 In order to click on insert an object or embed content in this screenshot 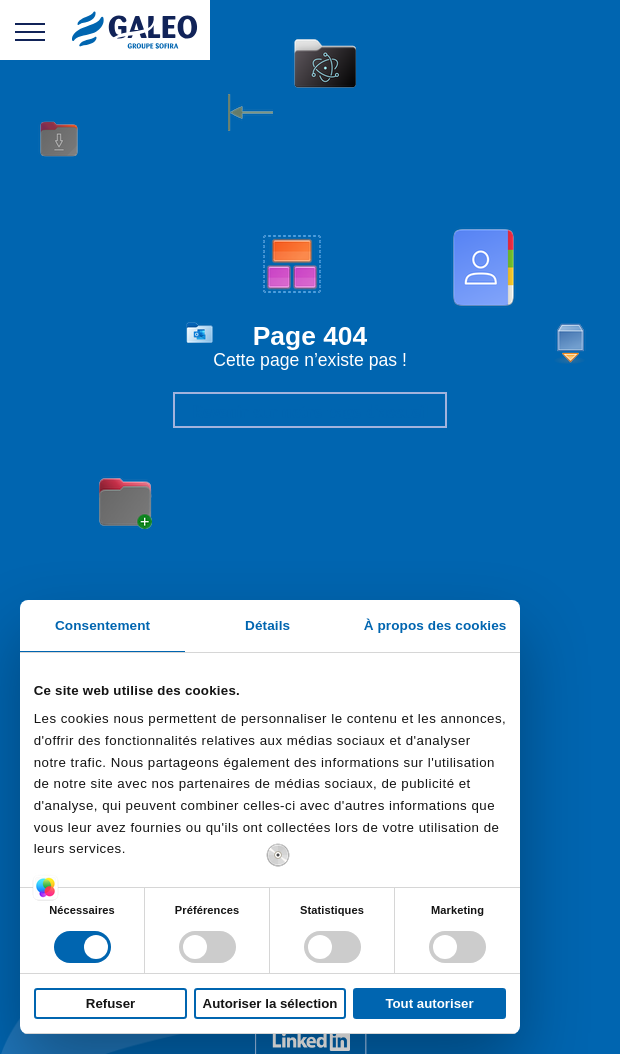, I will do `click(570, 344)`.